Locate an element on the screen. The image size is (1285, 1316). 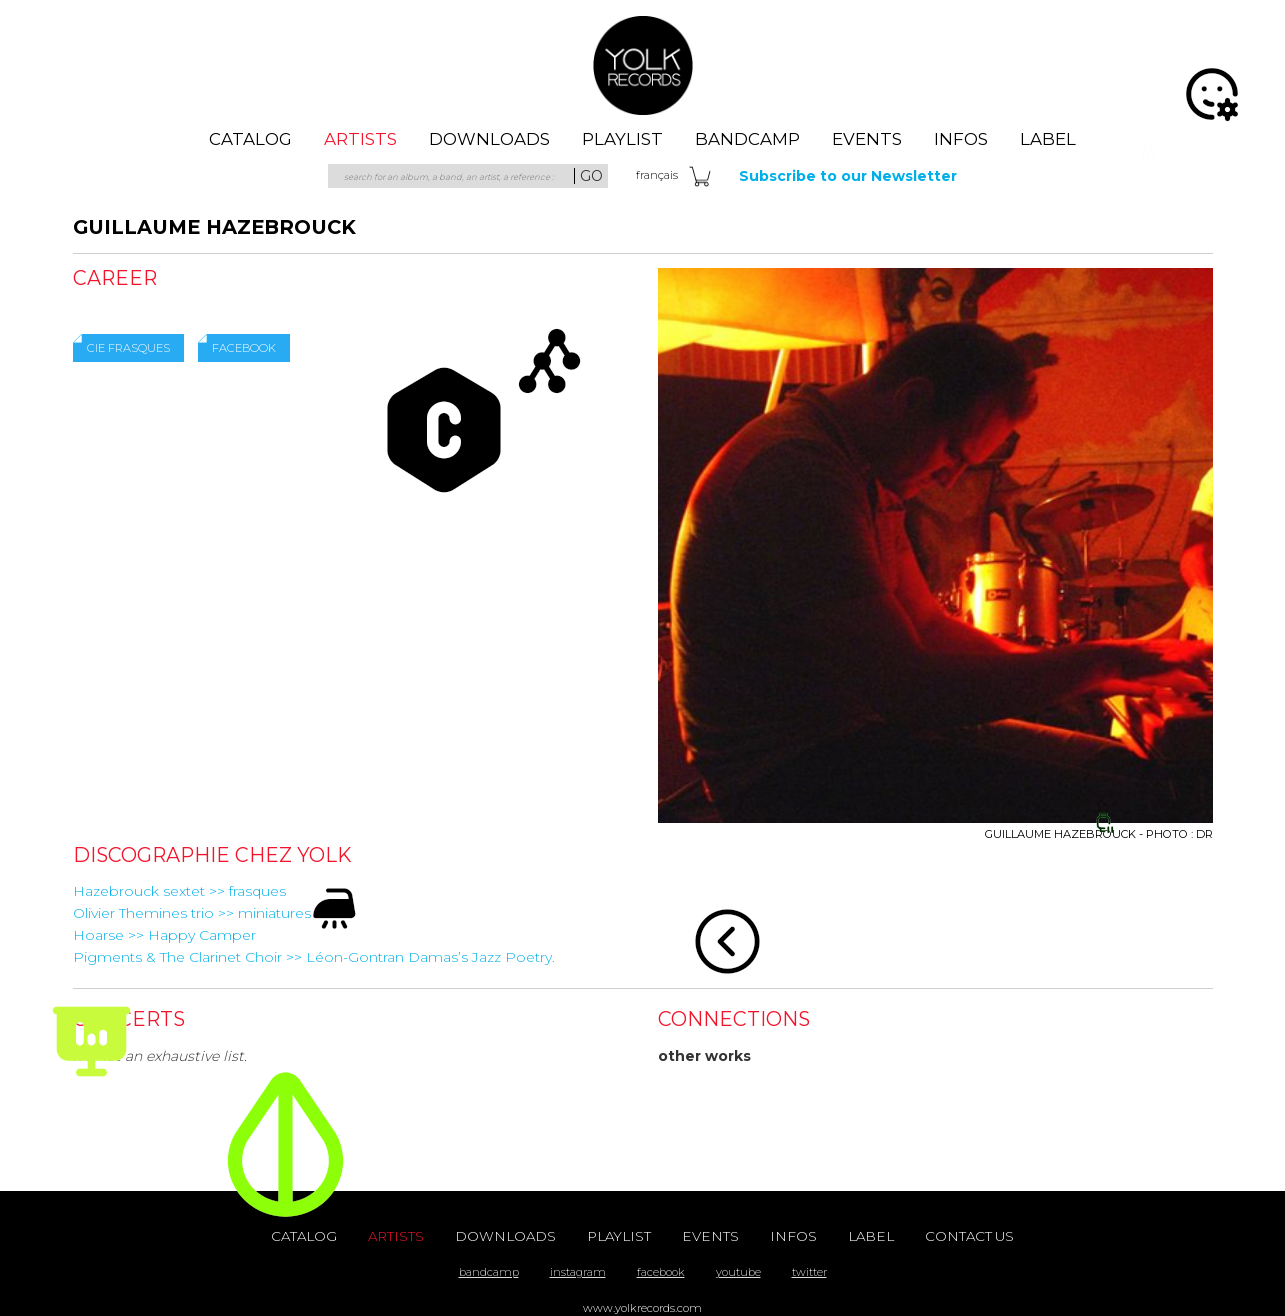
go back to previous screen is located at coordinates (727, 941).